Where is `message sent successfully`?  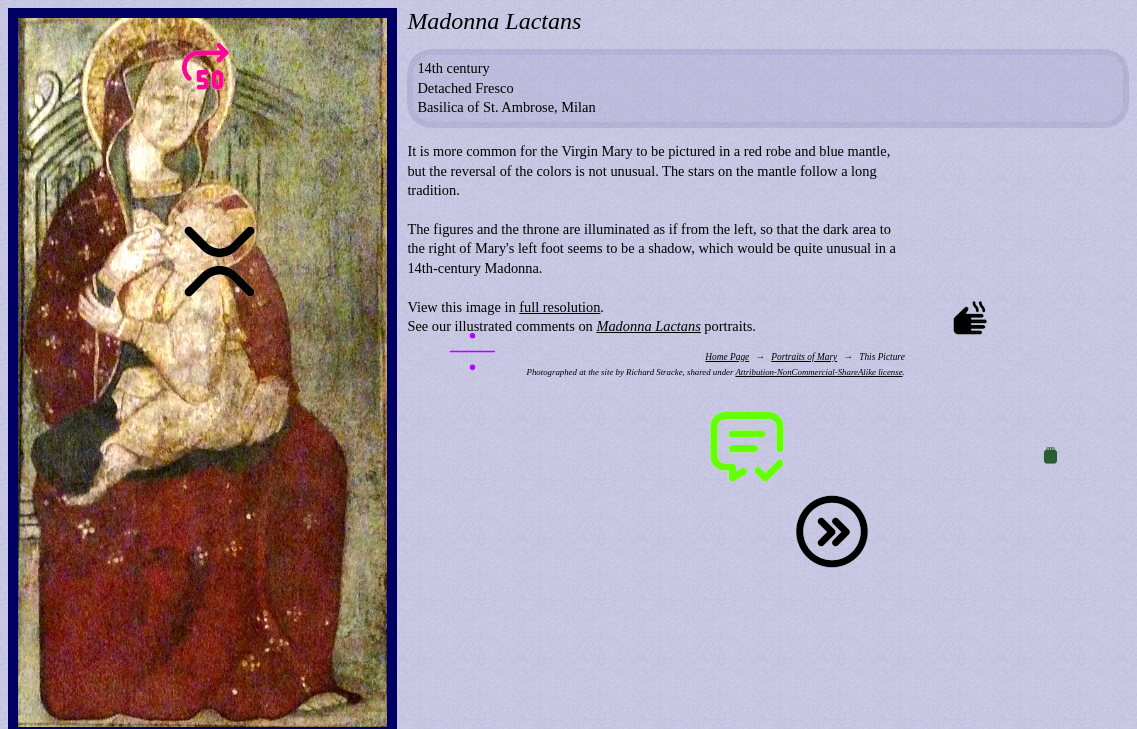
message sent successfully is located at coordinates (747, 445).